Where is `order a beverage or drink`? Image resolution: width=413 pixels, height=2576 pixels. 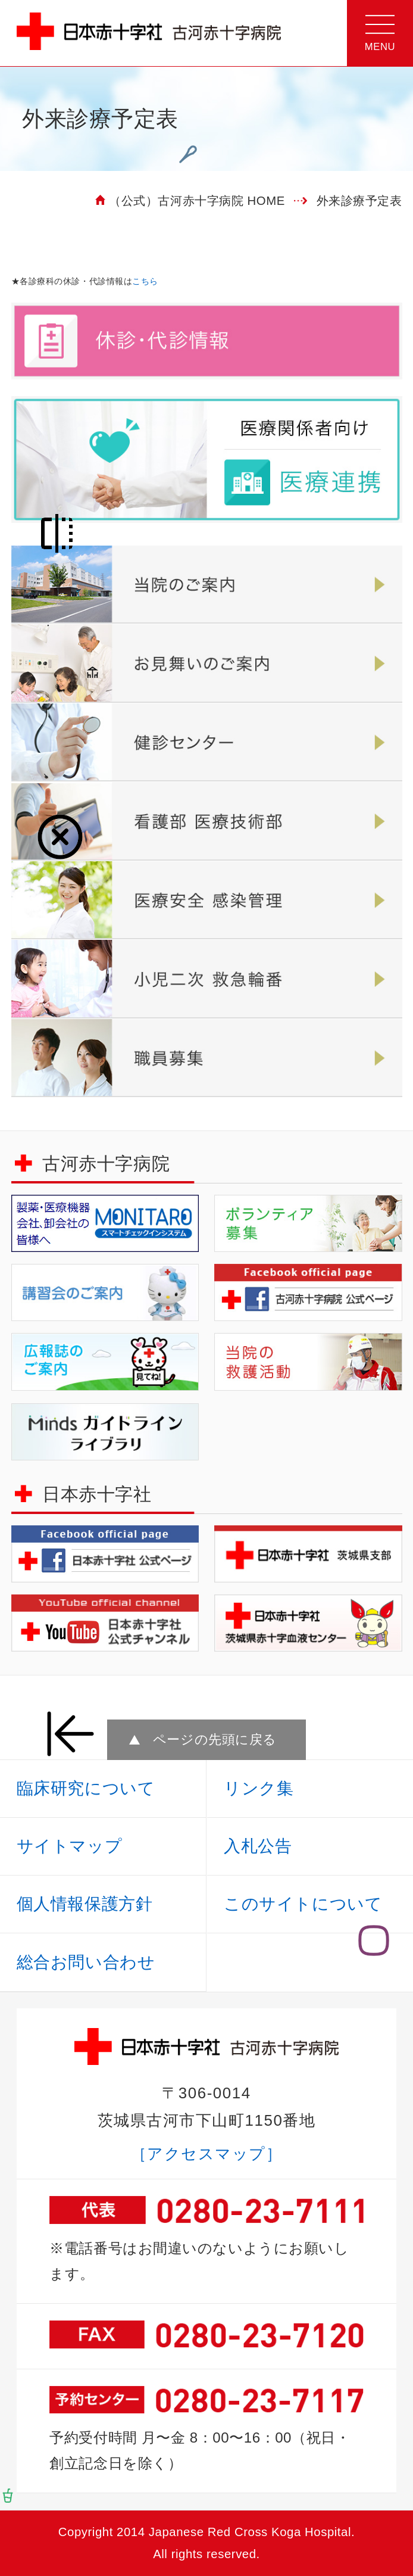
order a beverage or drink is located at coordinates (8, 2496).